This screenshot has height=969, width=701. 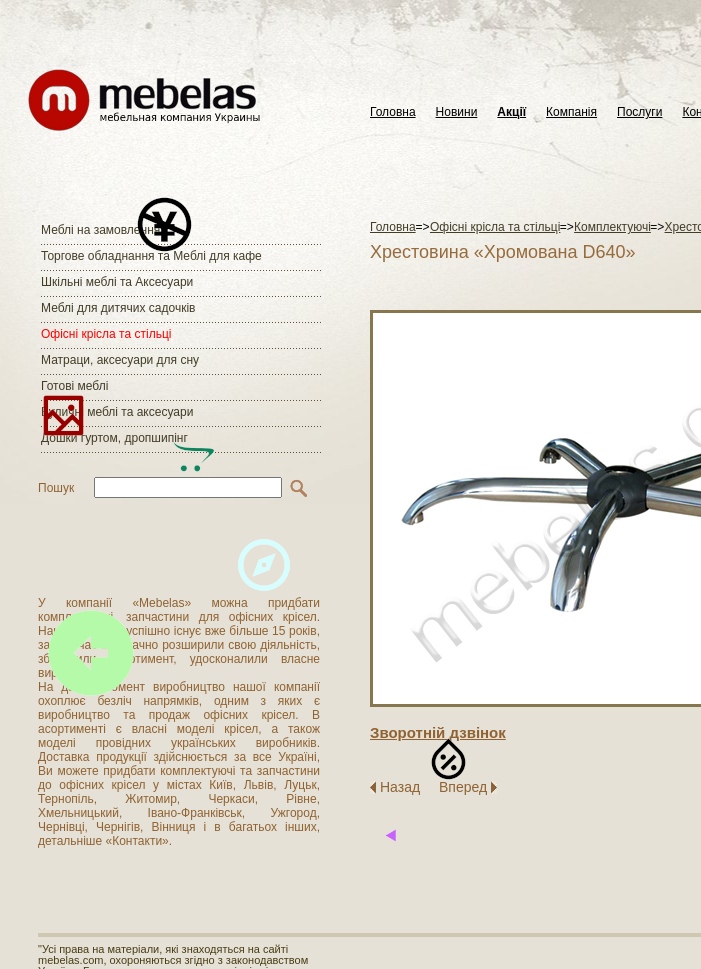 I want to click on indicates non-commercial use license for Japan (yen symbol), so click(x=164, y=224).